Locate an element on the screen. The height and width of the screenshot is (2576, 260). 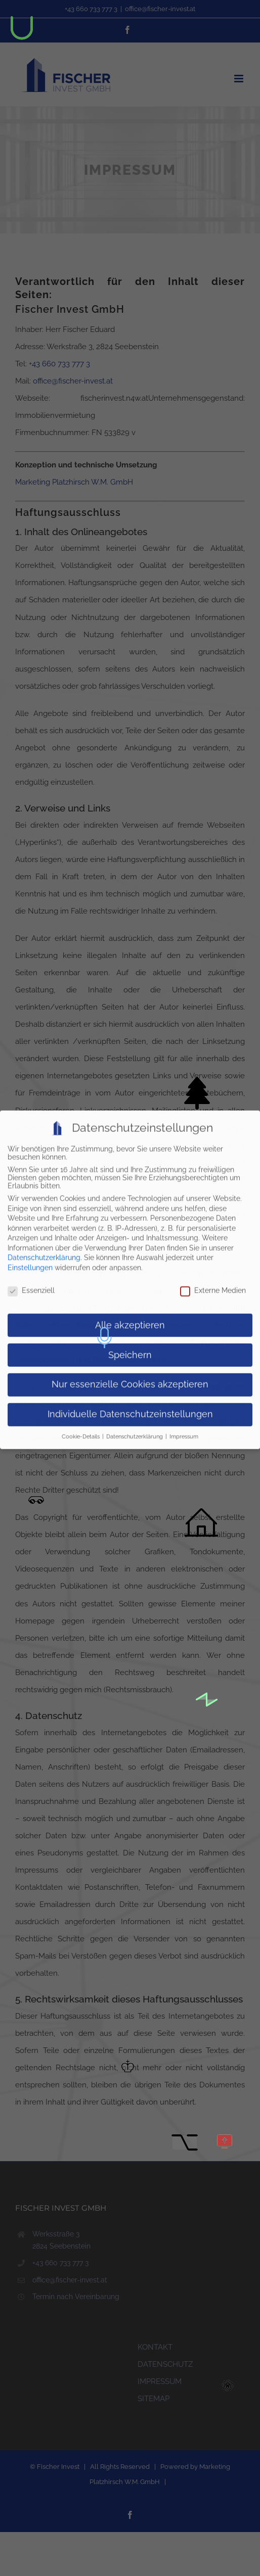
navigate to home screen is located at coordinates (201, 1523).